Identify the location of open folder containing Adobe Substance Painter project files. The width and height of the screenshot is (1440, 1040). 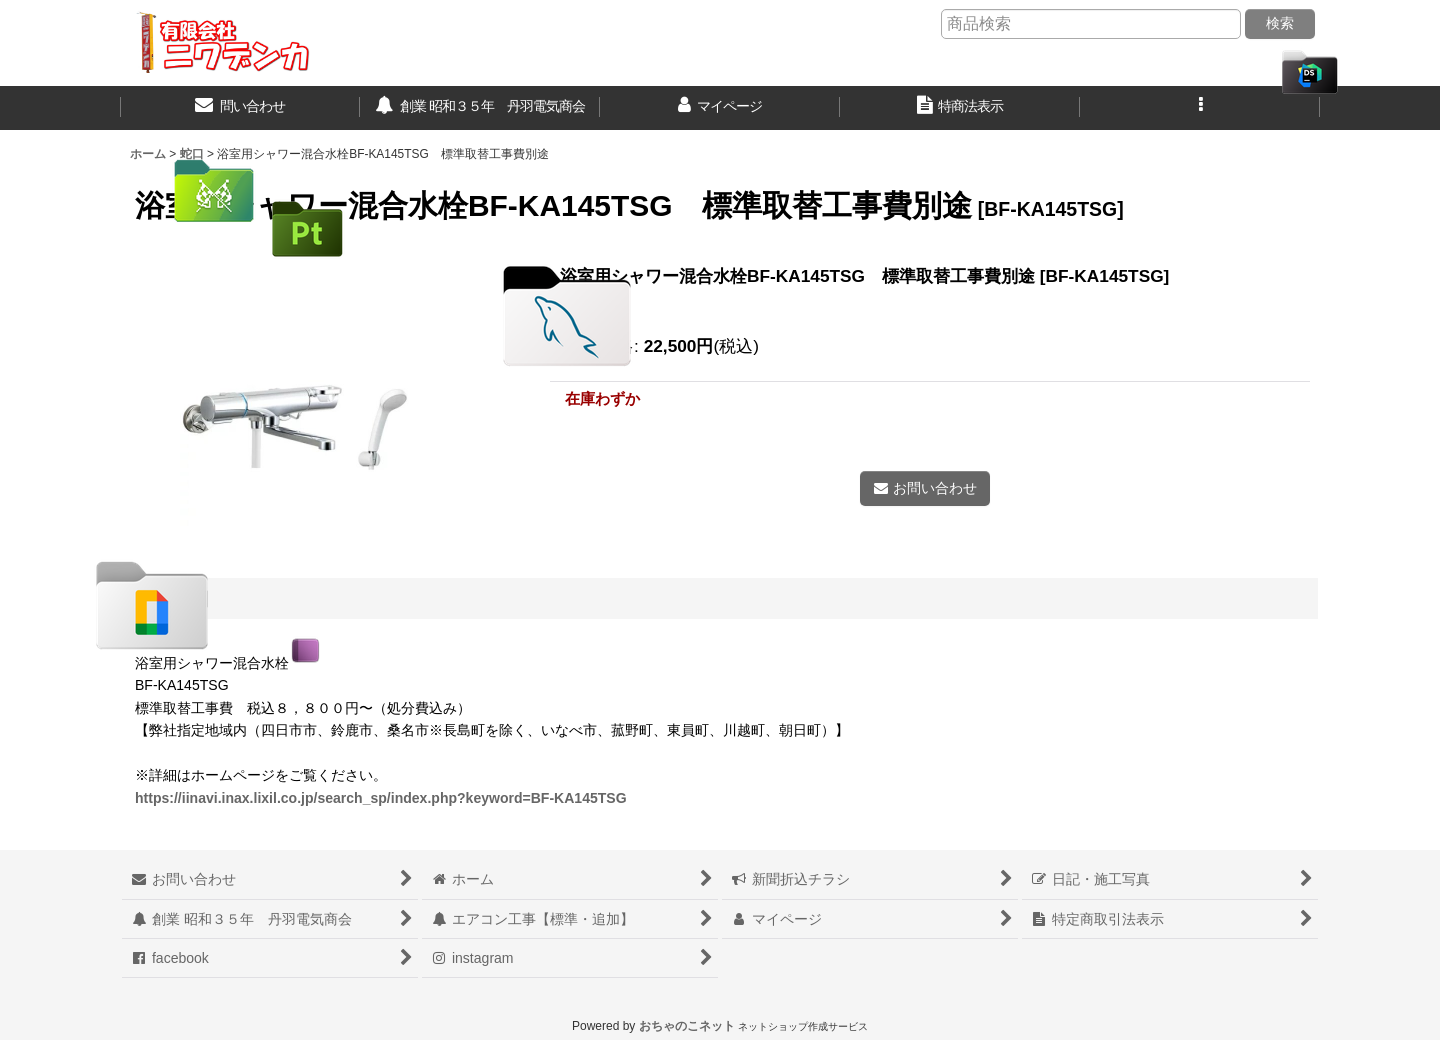
(307, 231).